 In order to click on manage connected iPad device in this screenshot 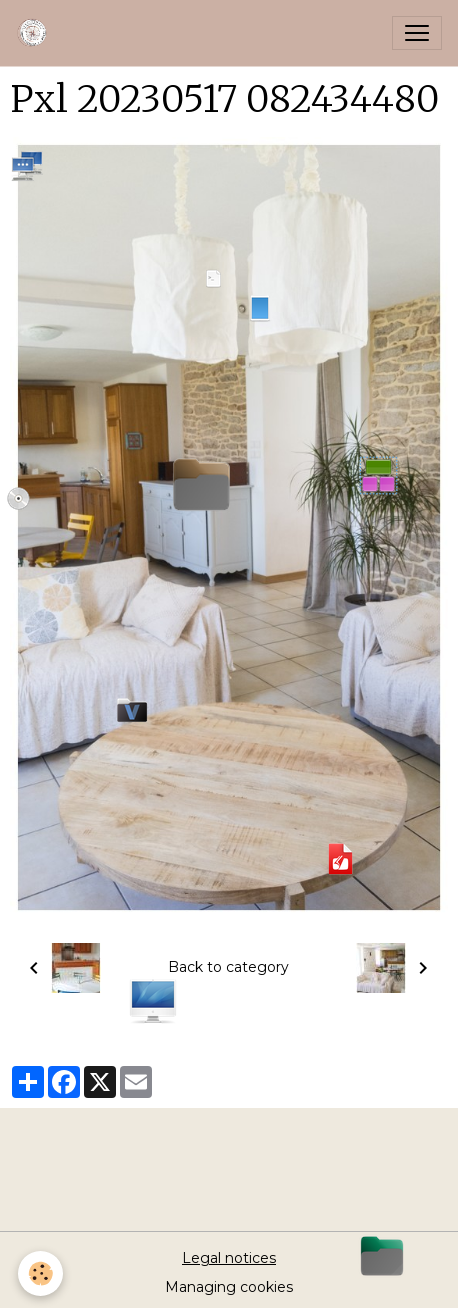, I will do `click(260, 308)`.